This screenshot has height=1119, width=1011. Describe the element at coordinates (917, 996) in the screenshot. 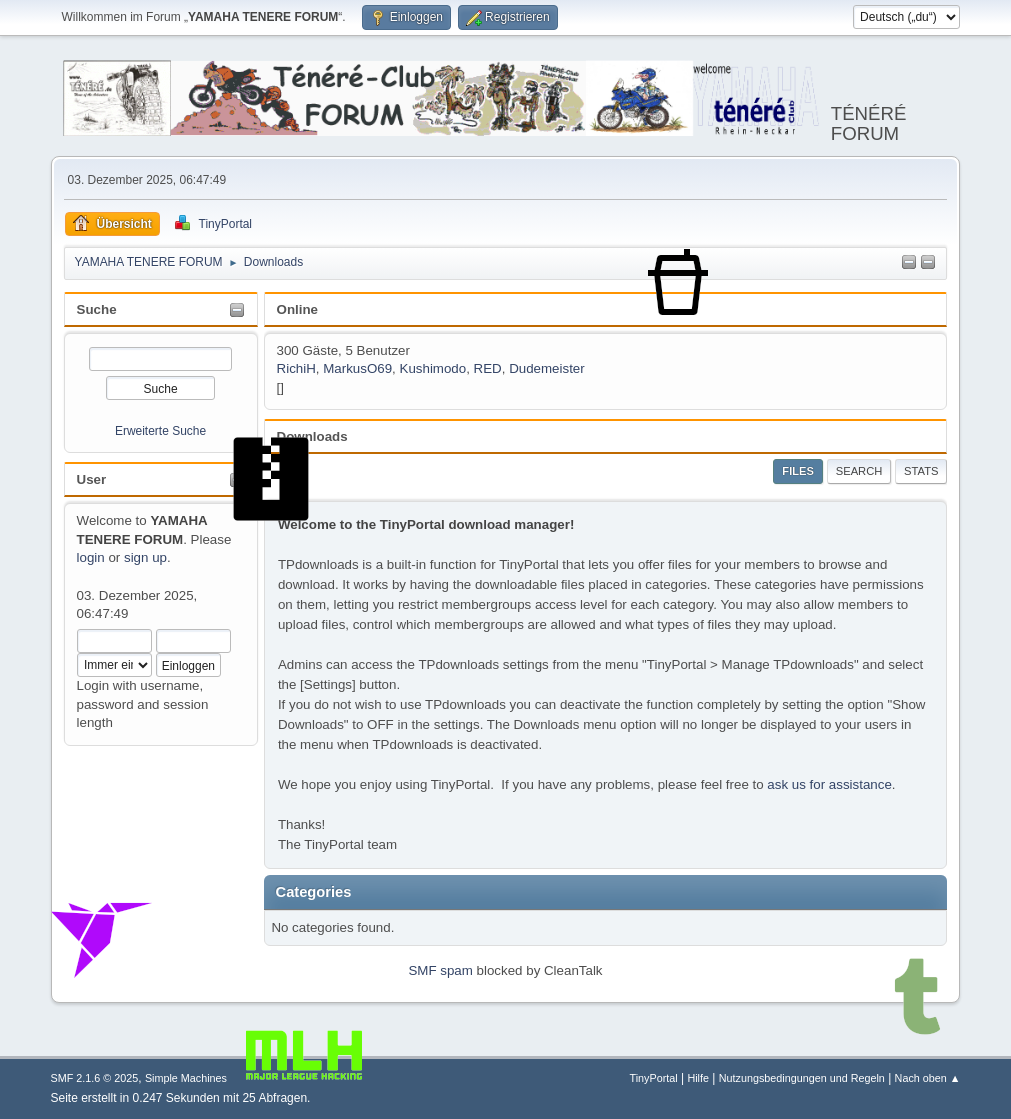

I see `open tumblr app` at that location.